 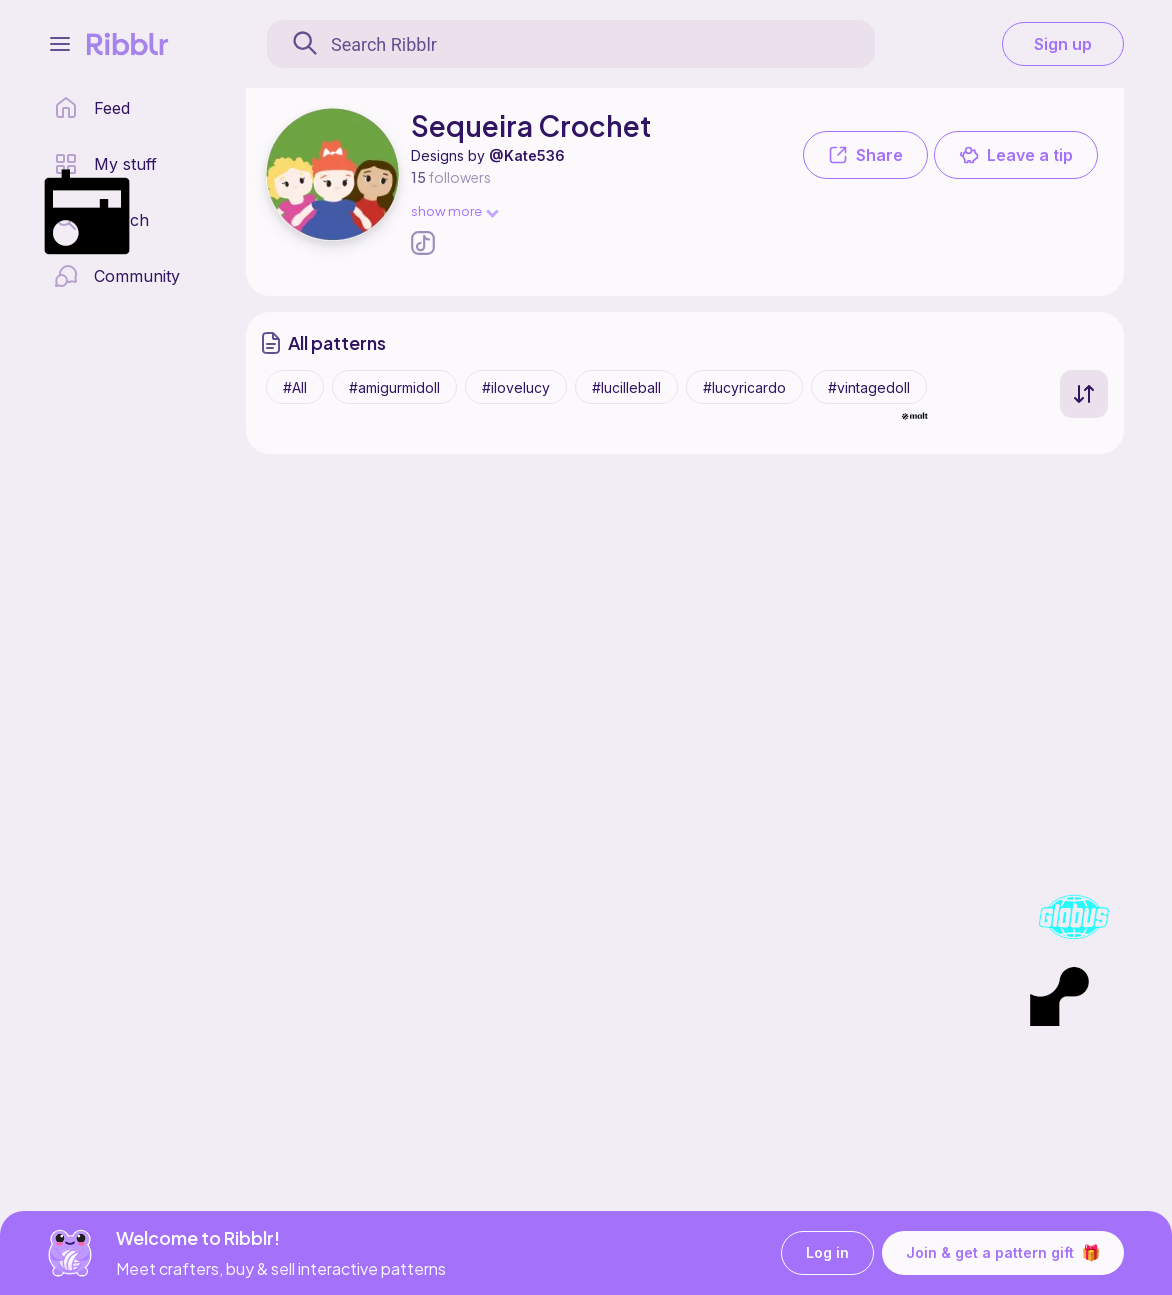 What do you see at coordinates (1059, 996) in the screenshot?
I see `render cloud platform logo` at bounding box center [1059, 996].